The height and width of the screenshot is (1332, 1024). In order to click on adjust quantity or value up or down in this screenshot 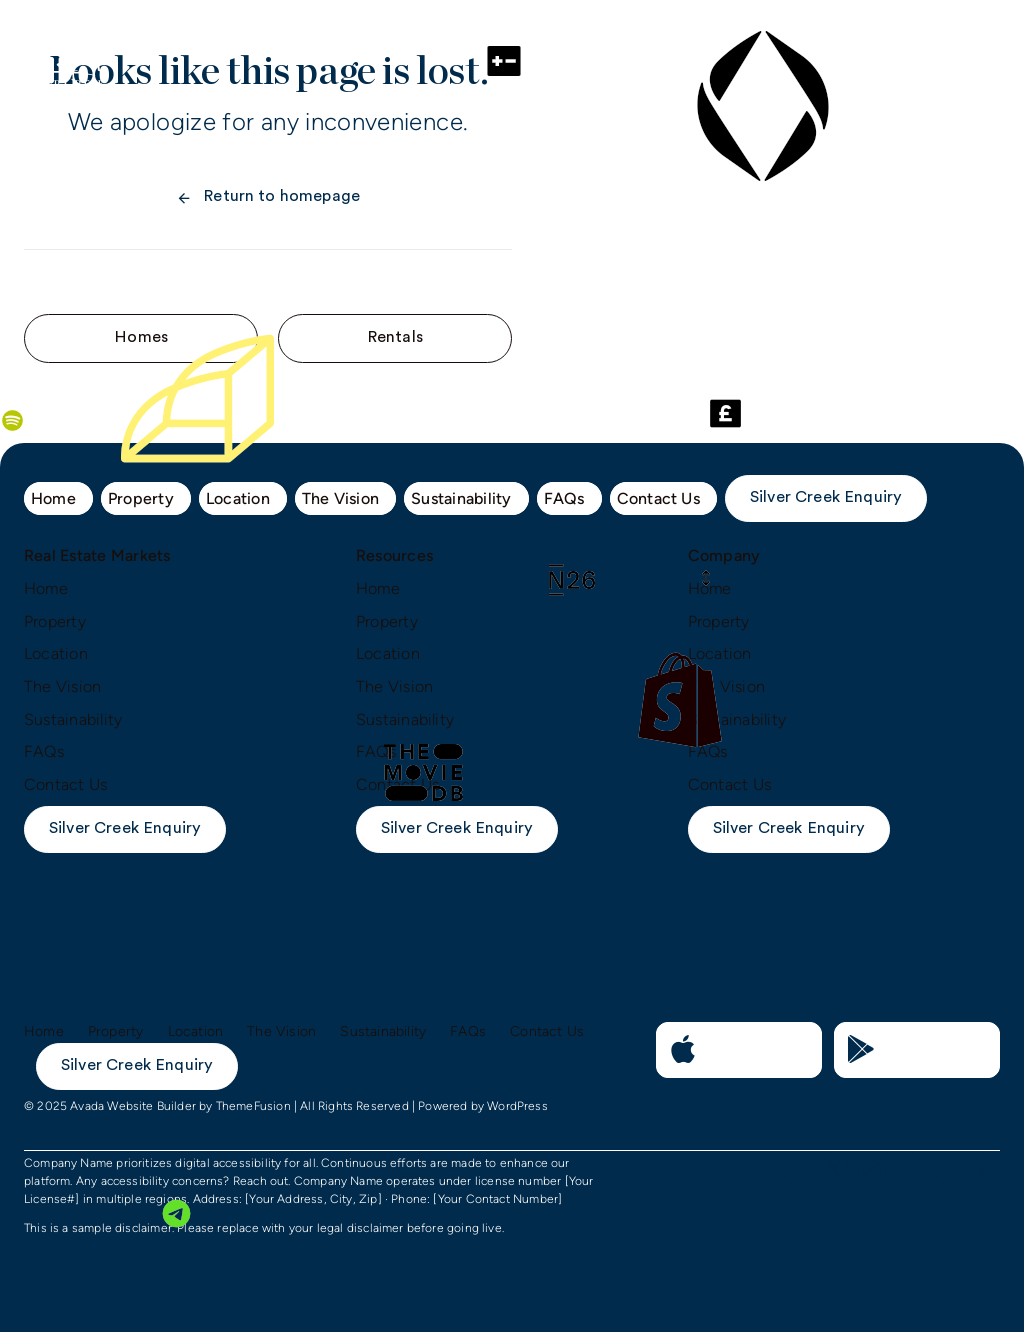, I will do `click(504, 61)`.